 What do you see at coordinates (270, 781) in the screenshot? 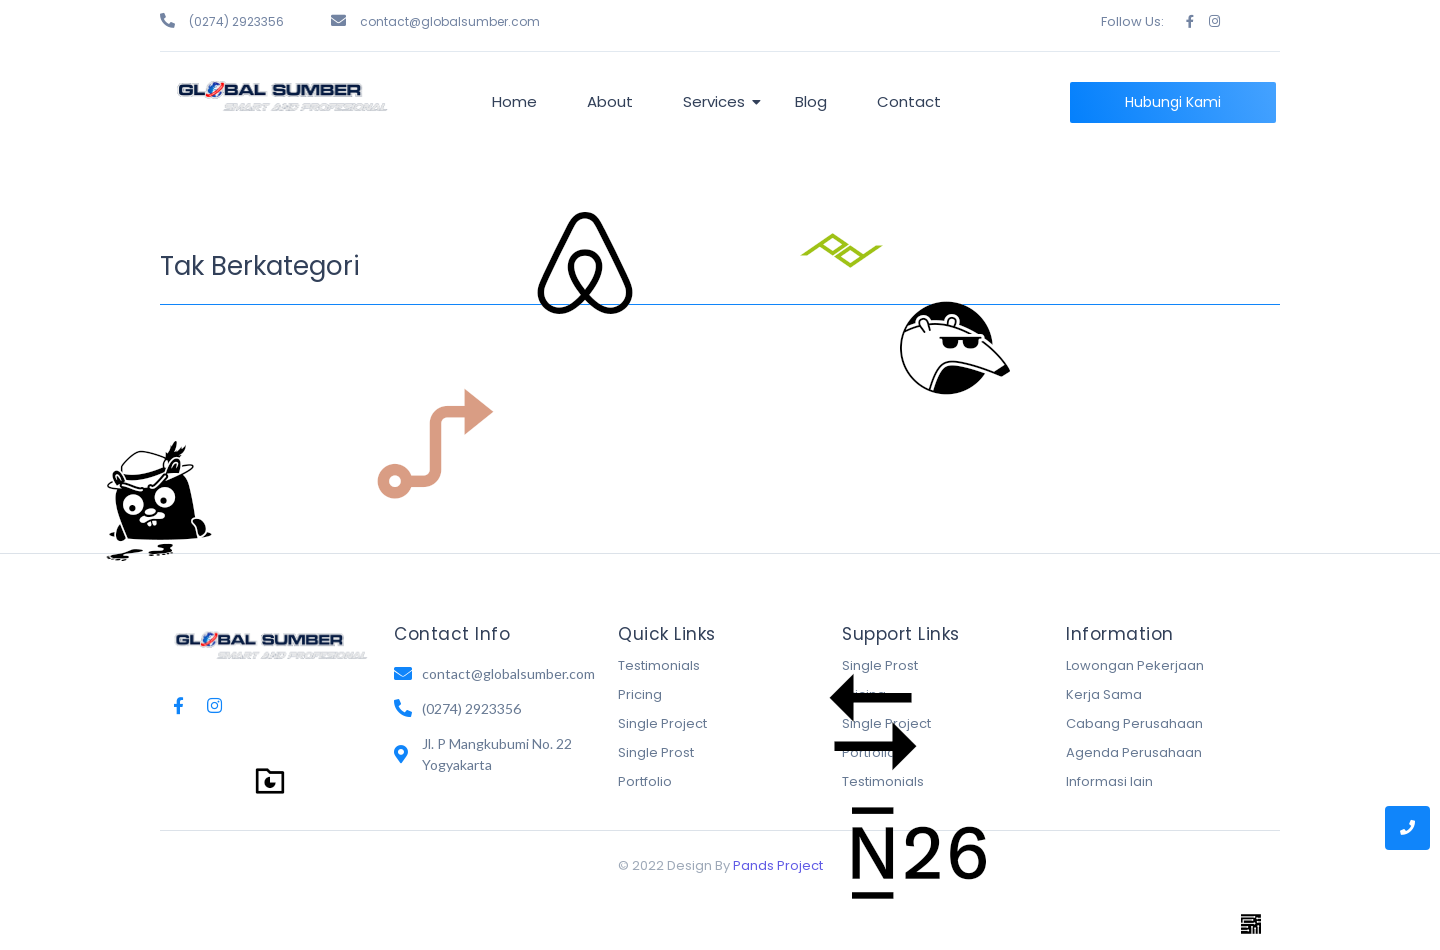
I see `access analytics or reports folder` at bounding box center [270, 781].